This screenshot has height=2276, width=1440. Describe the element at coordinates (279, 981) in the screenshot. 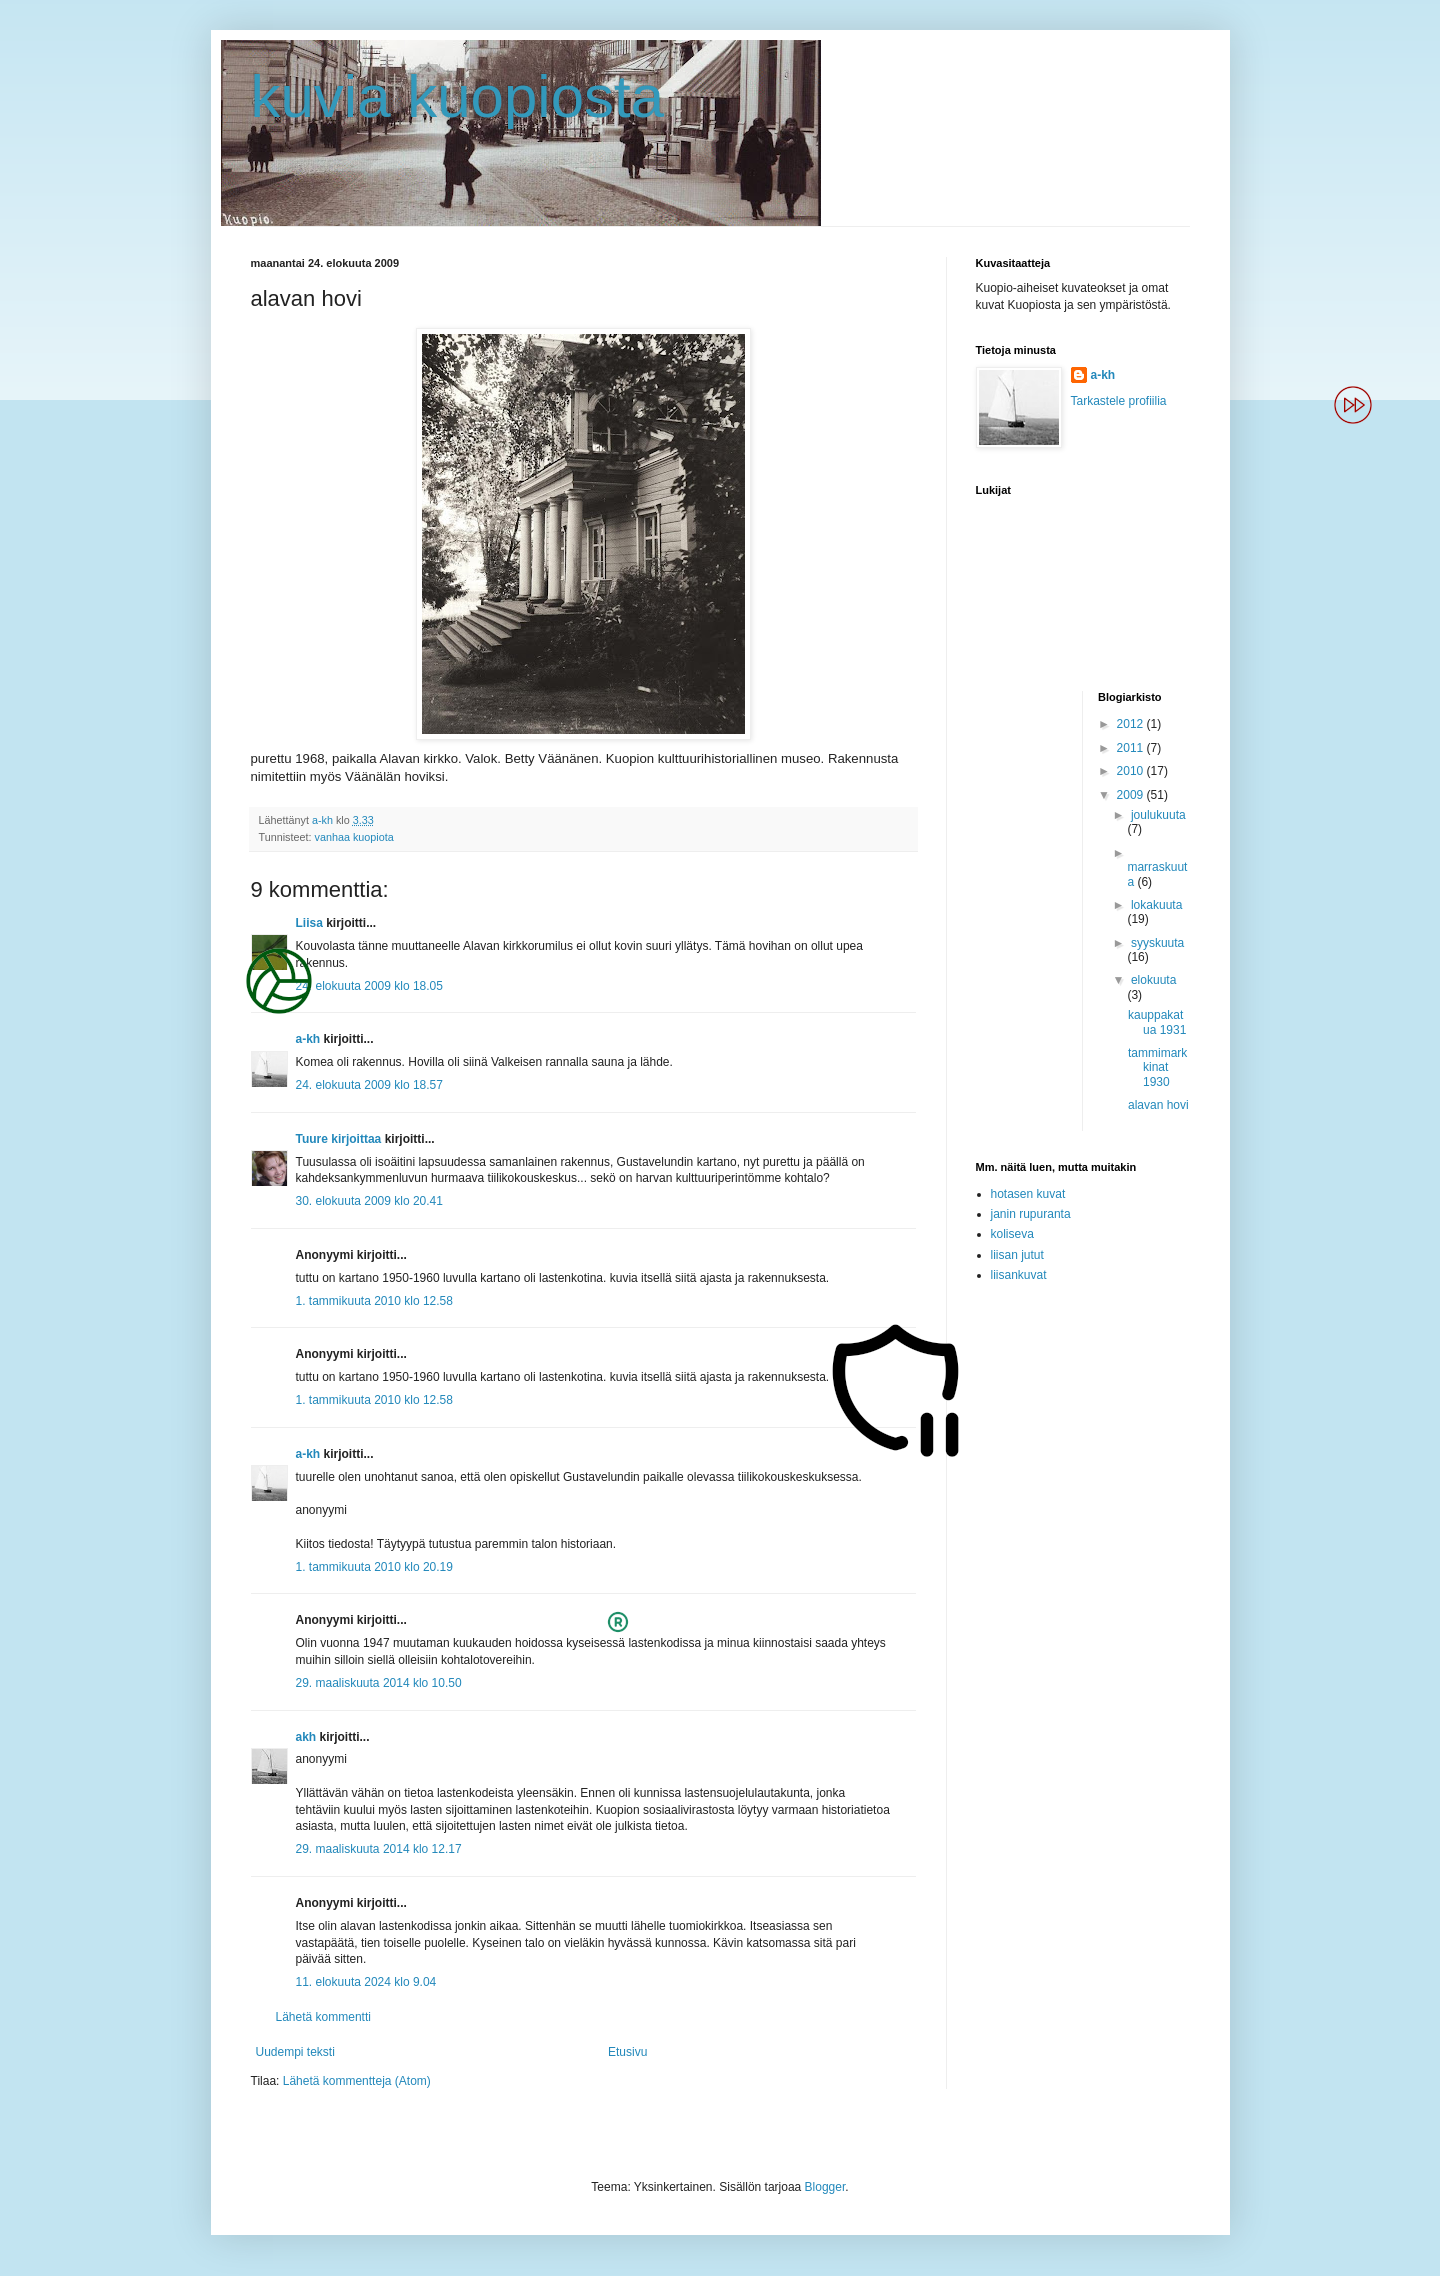

I see `view volleyball or beach sports activities` at that location.